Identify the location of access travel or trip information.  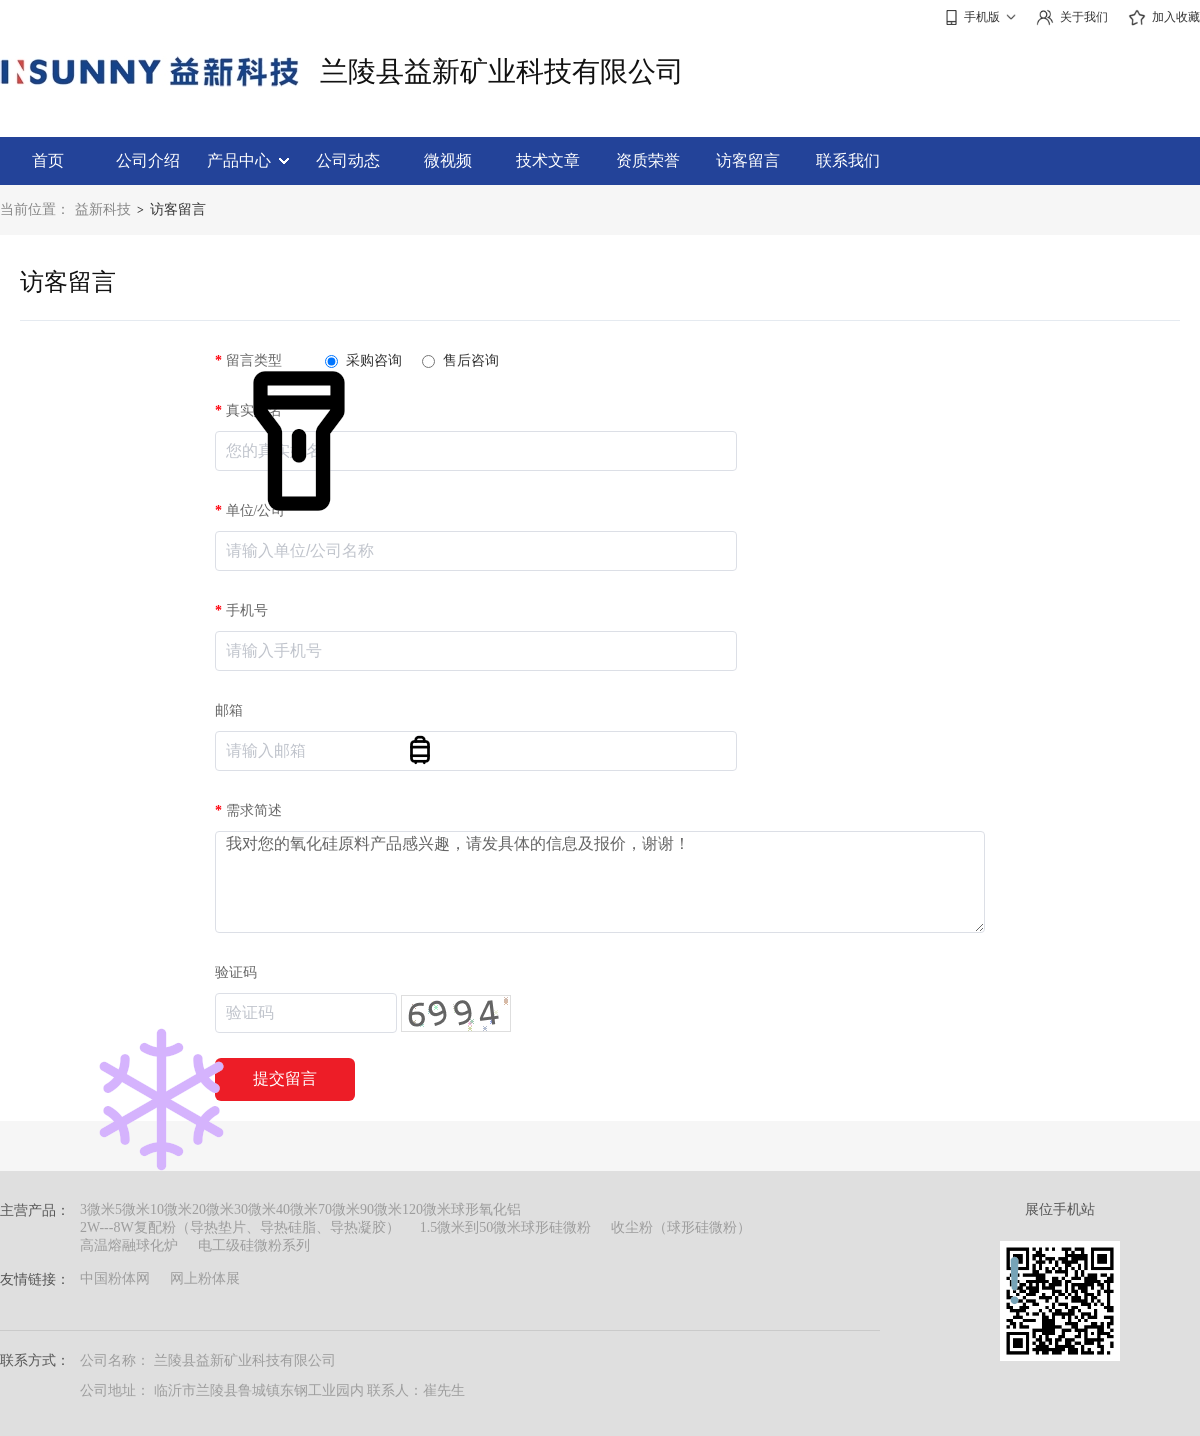
(420, 750).